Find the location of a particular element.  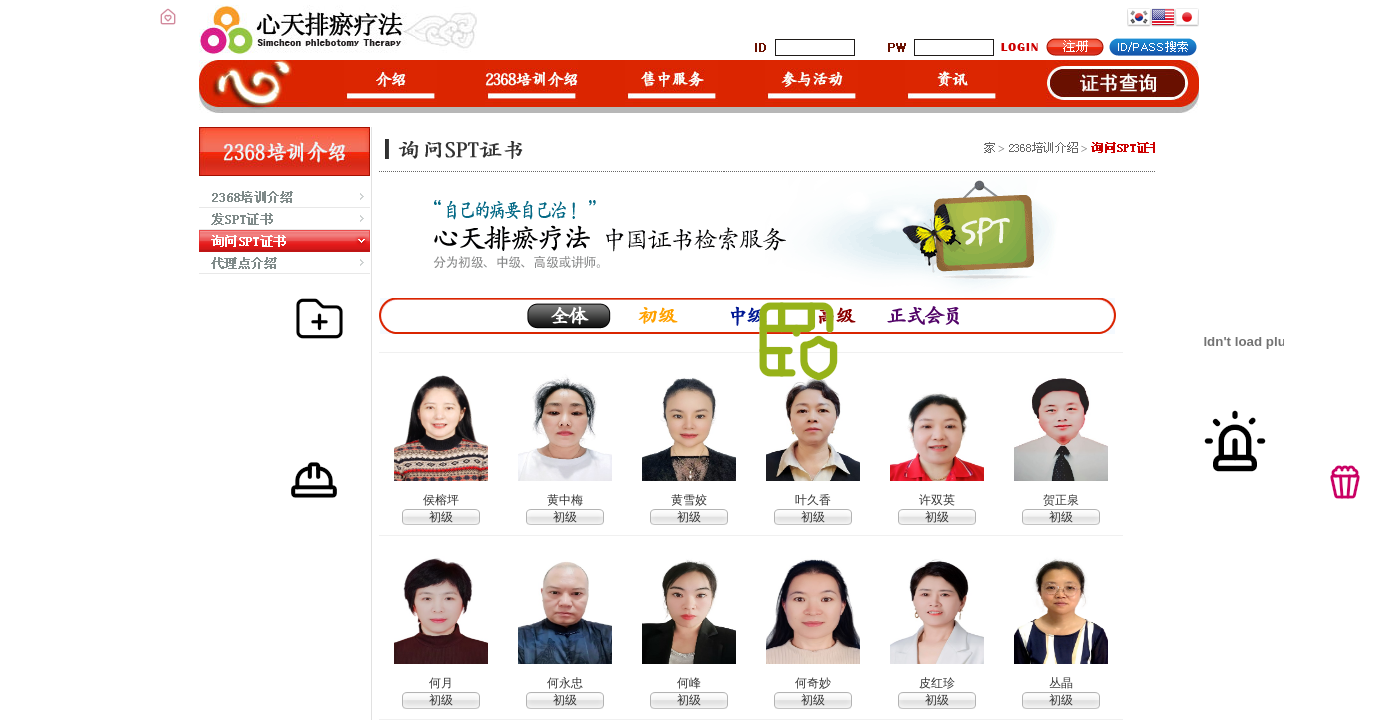

enable firewall protection is located at coordinates (796, 339).